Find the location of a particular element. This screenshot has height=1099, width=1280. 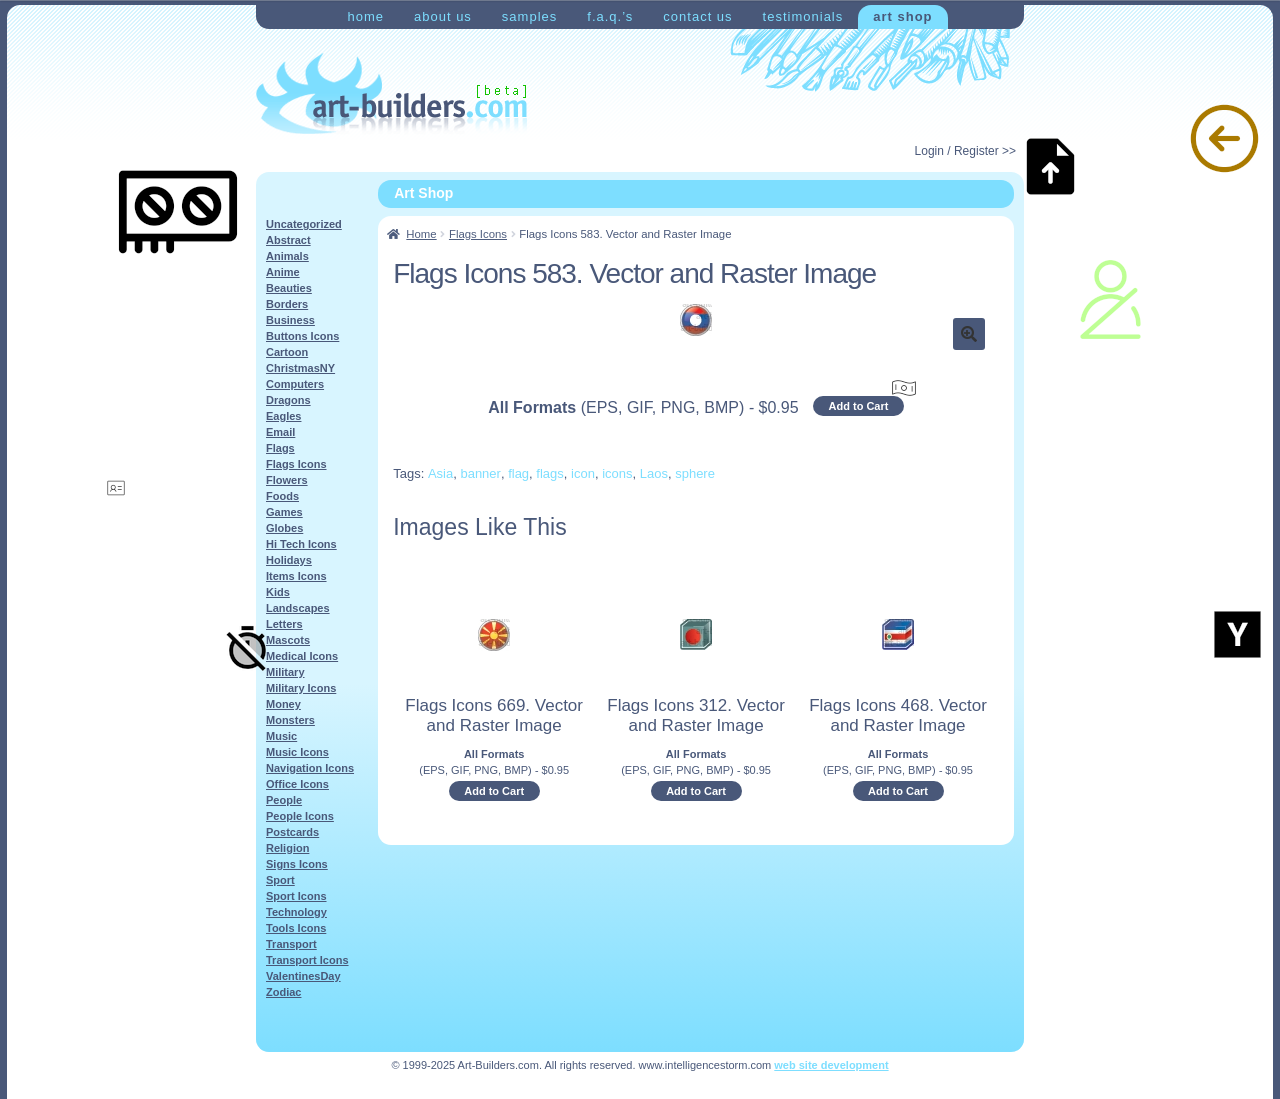

view payment or transaction details is located at coordinates (904, 388).